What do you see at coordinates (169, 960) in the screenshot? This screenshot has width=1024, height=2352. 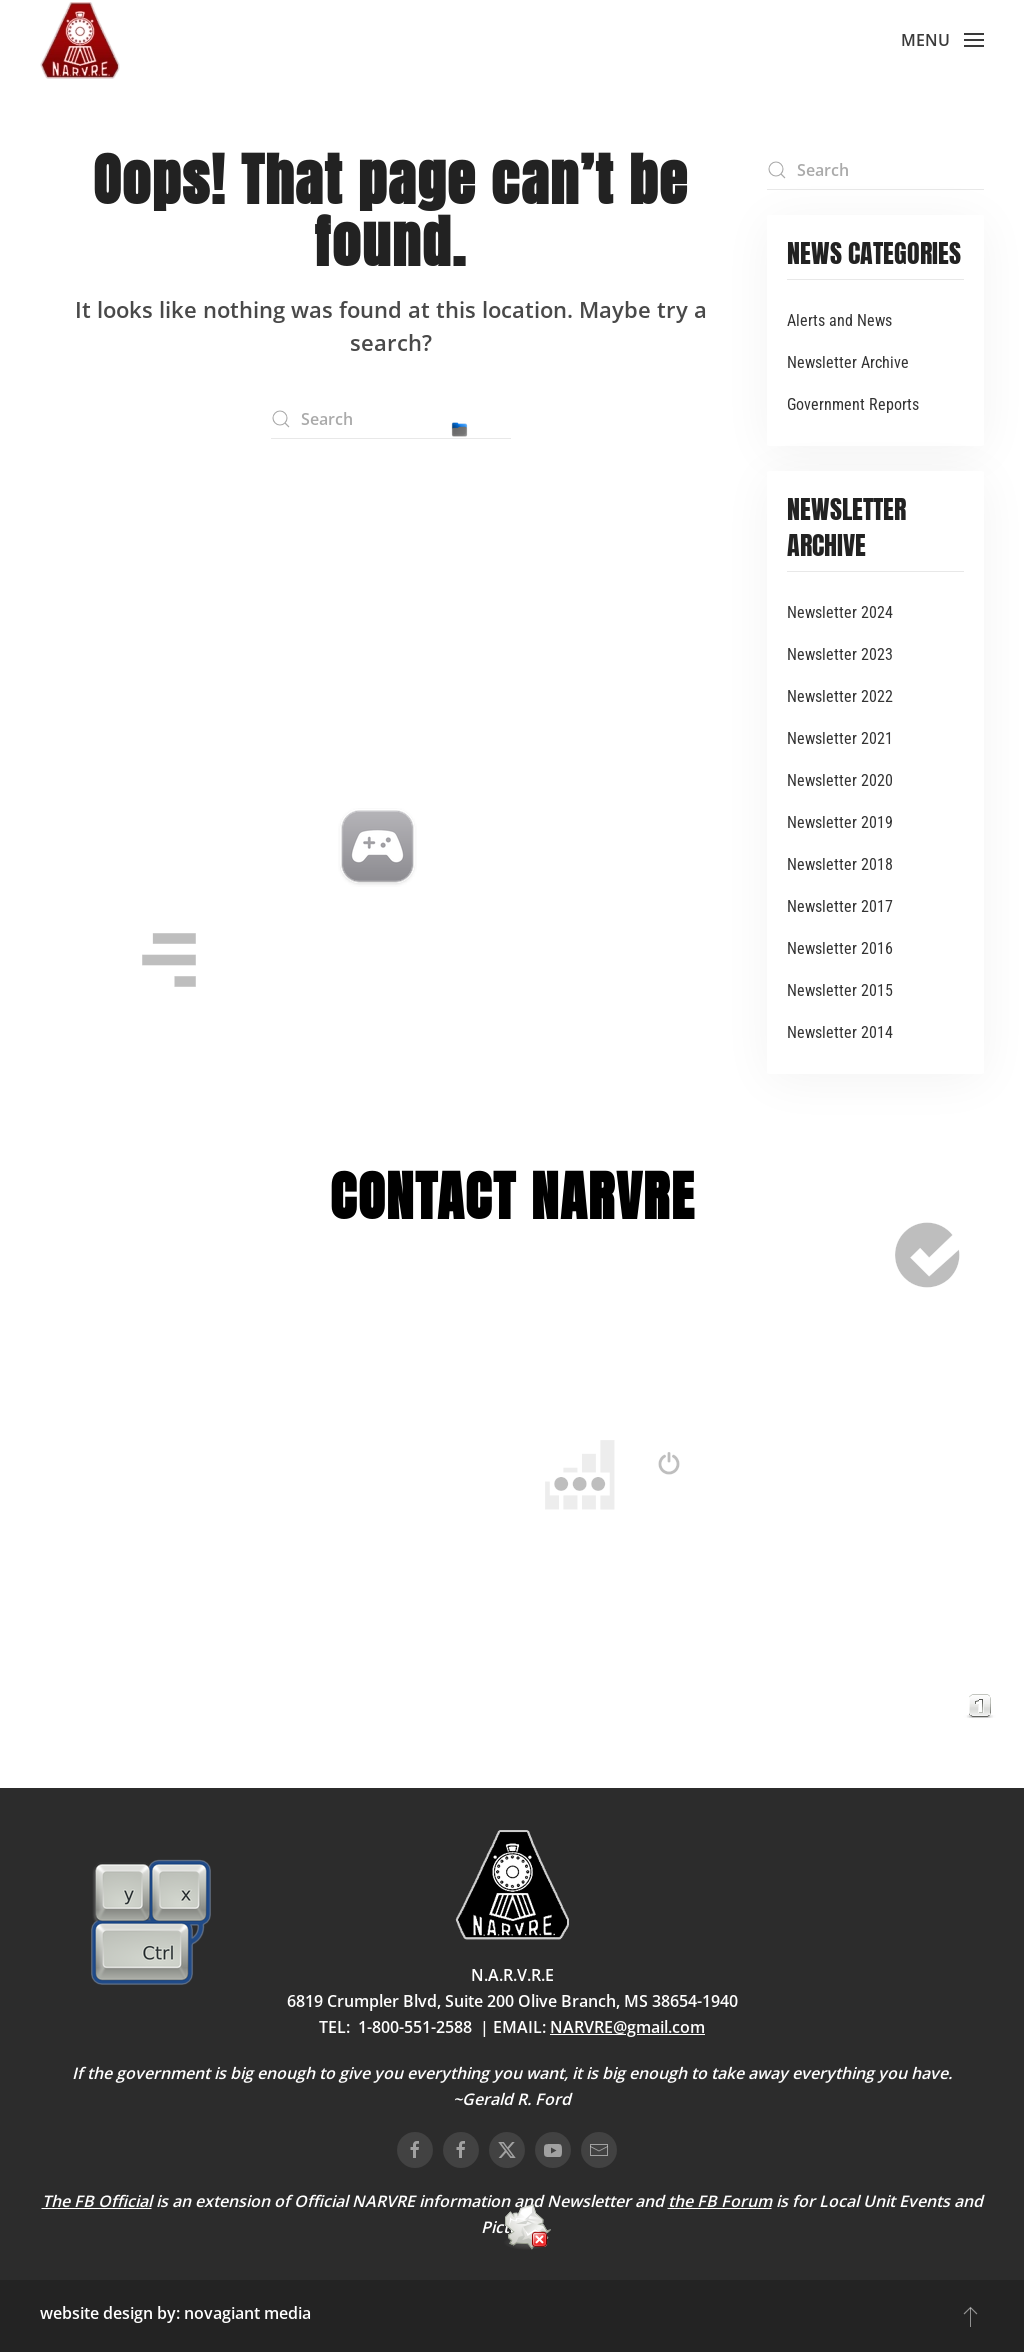 I see `align text to the right margin` at bounding box center [169, 960].